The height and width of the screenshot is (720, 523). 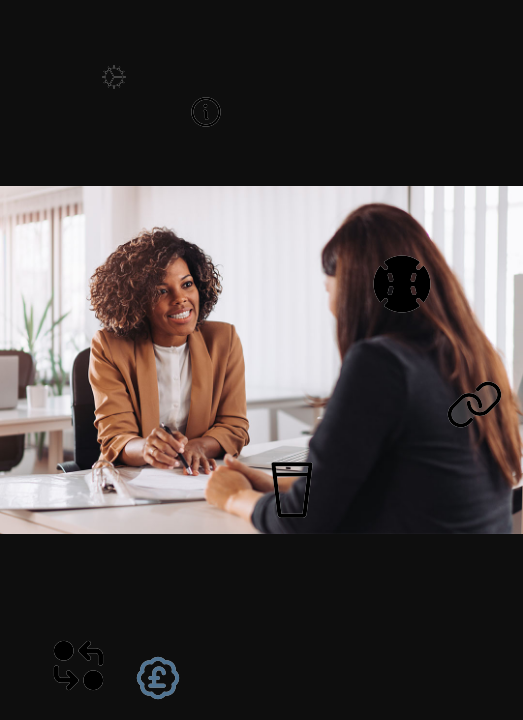 What do you see at coordinates (206, 112) in the screenshot?
I see `view more information or details` at bounding box center [206, 112].